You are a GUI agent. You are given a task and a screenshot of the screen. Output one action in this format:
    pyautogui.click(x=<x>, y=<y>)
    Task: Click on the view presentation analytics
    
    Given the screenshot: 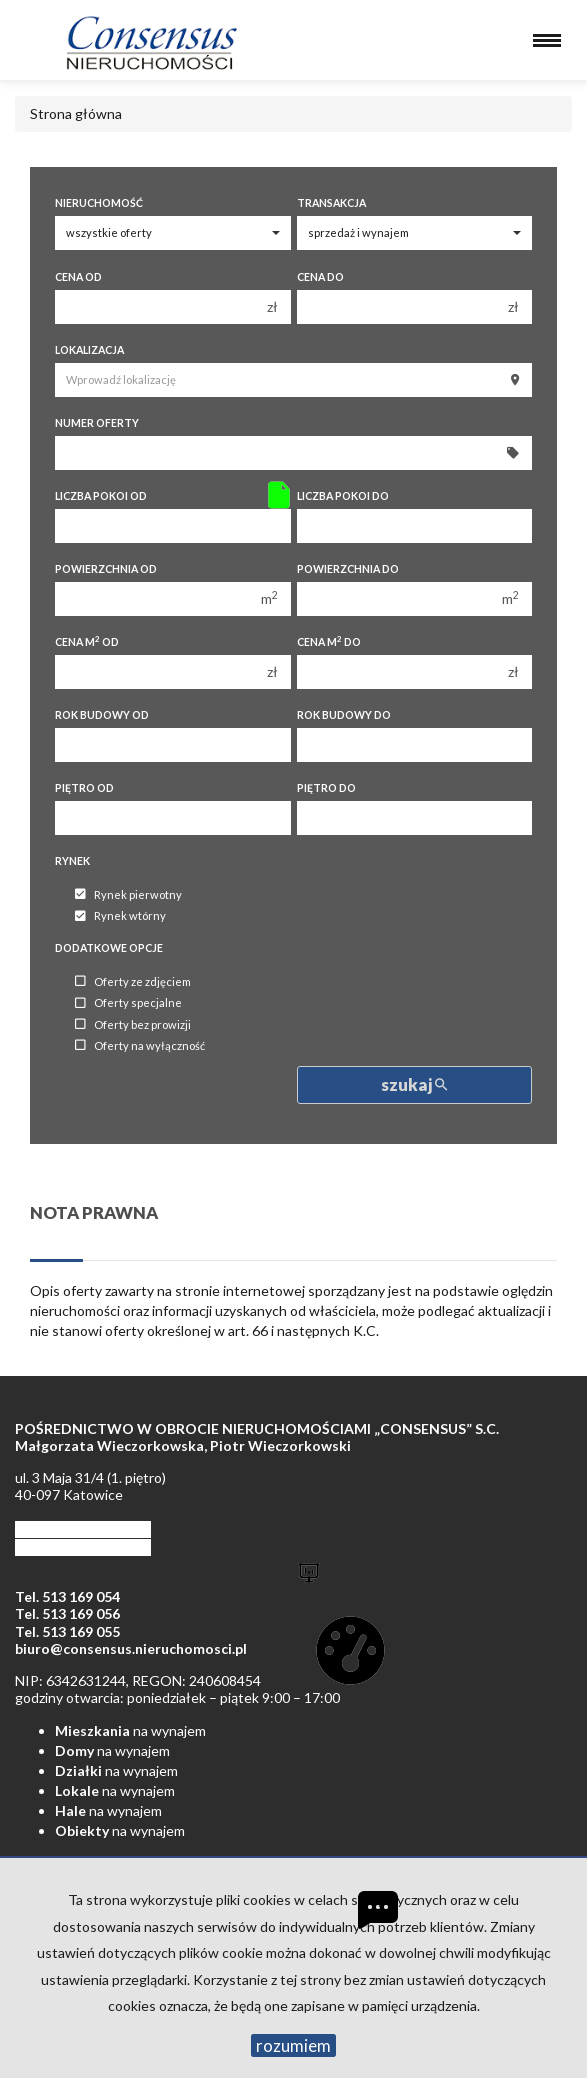 What is the action you would take?
    pyautogui.click(x=309, y=1573)
    